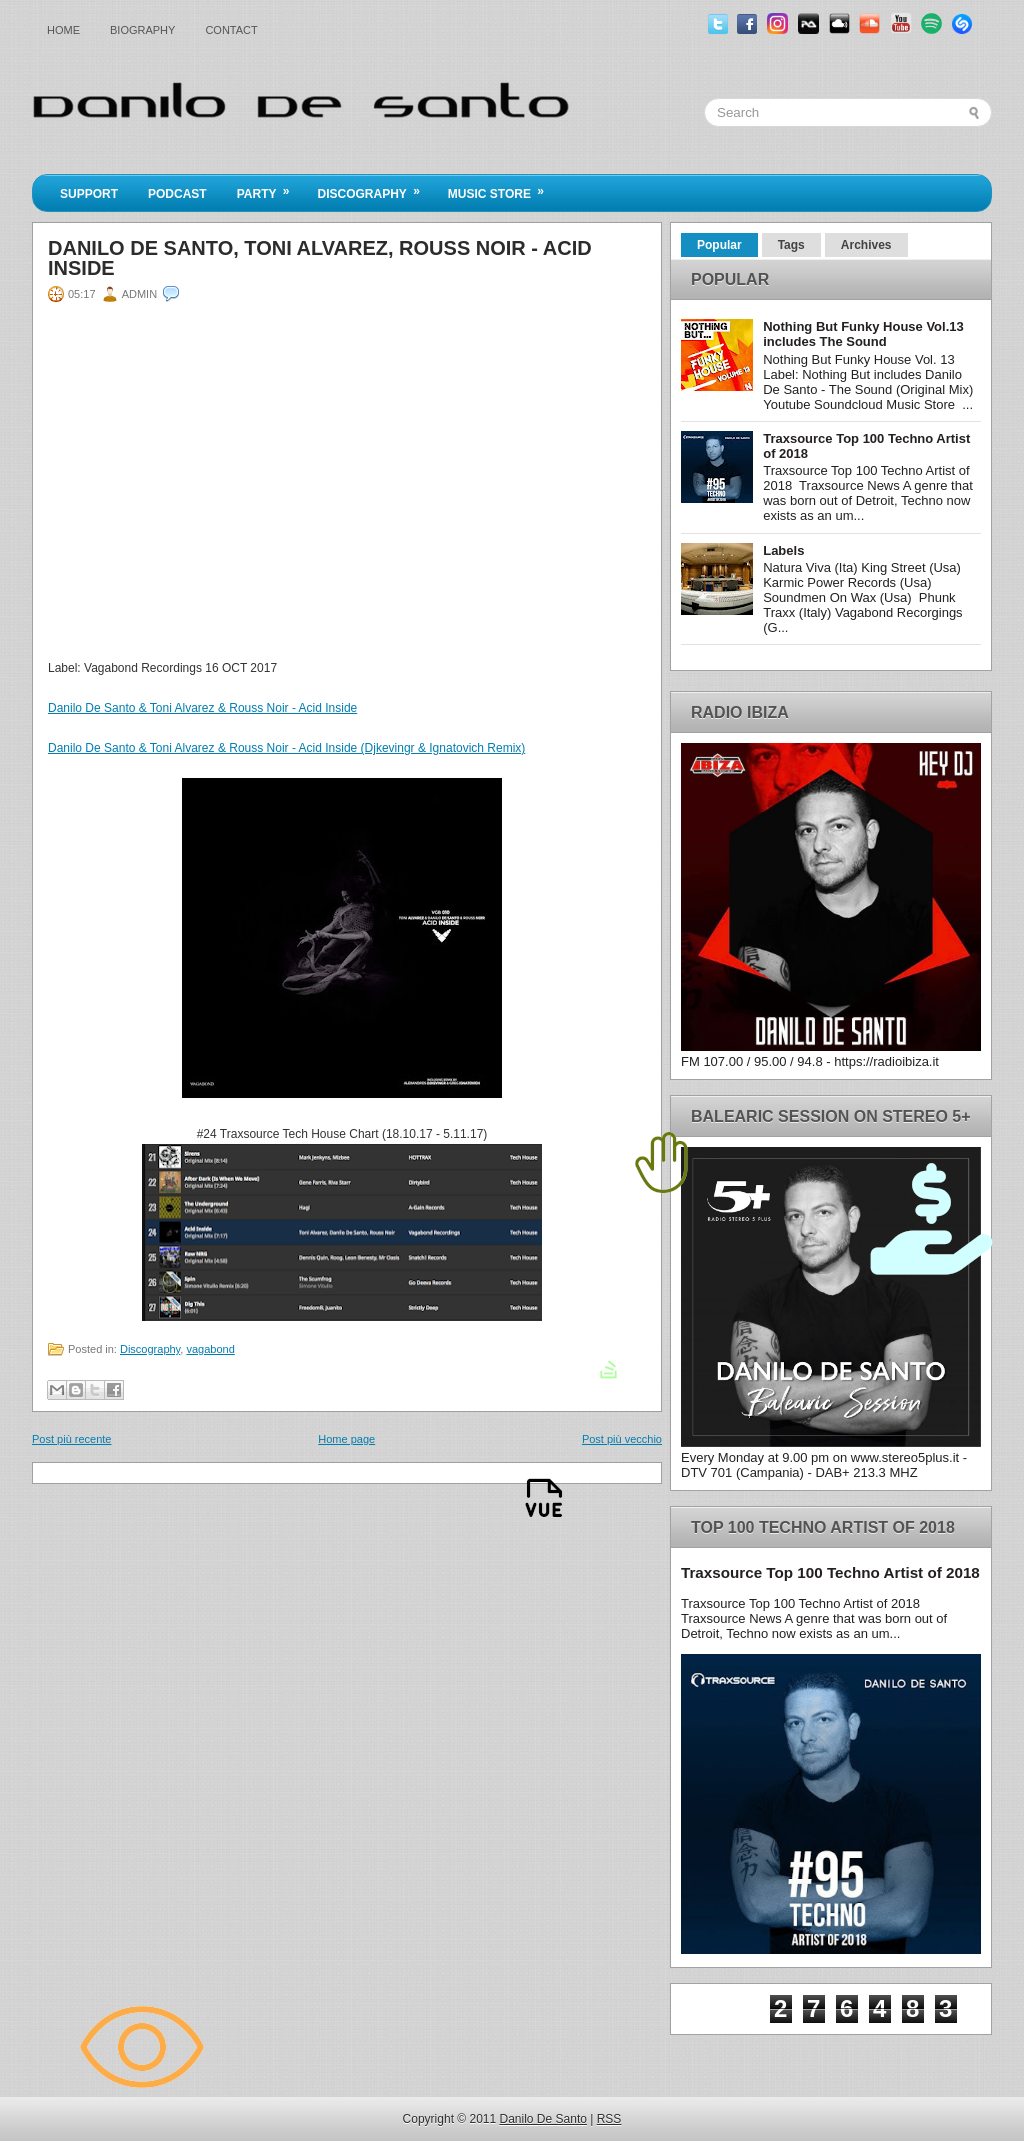 This screenshot has height=2141, width=1024. I want to click on stop or pause an action, so click(663, 1162).